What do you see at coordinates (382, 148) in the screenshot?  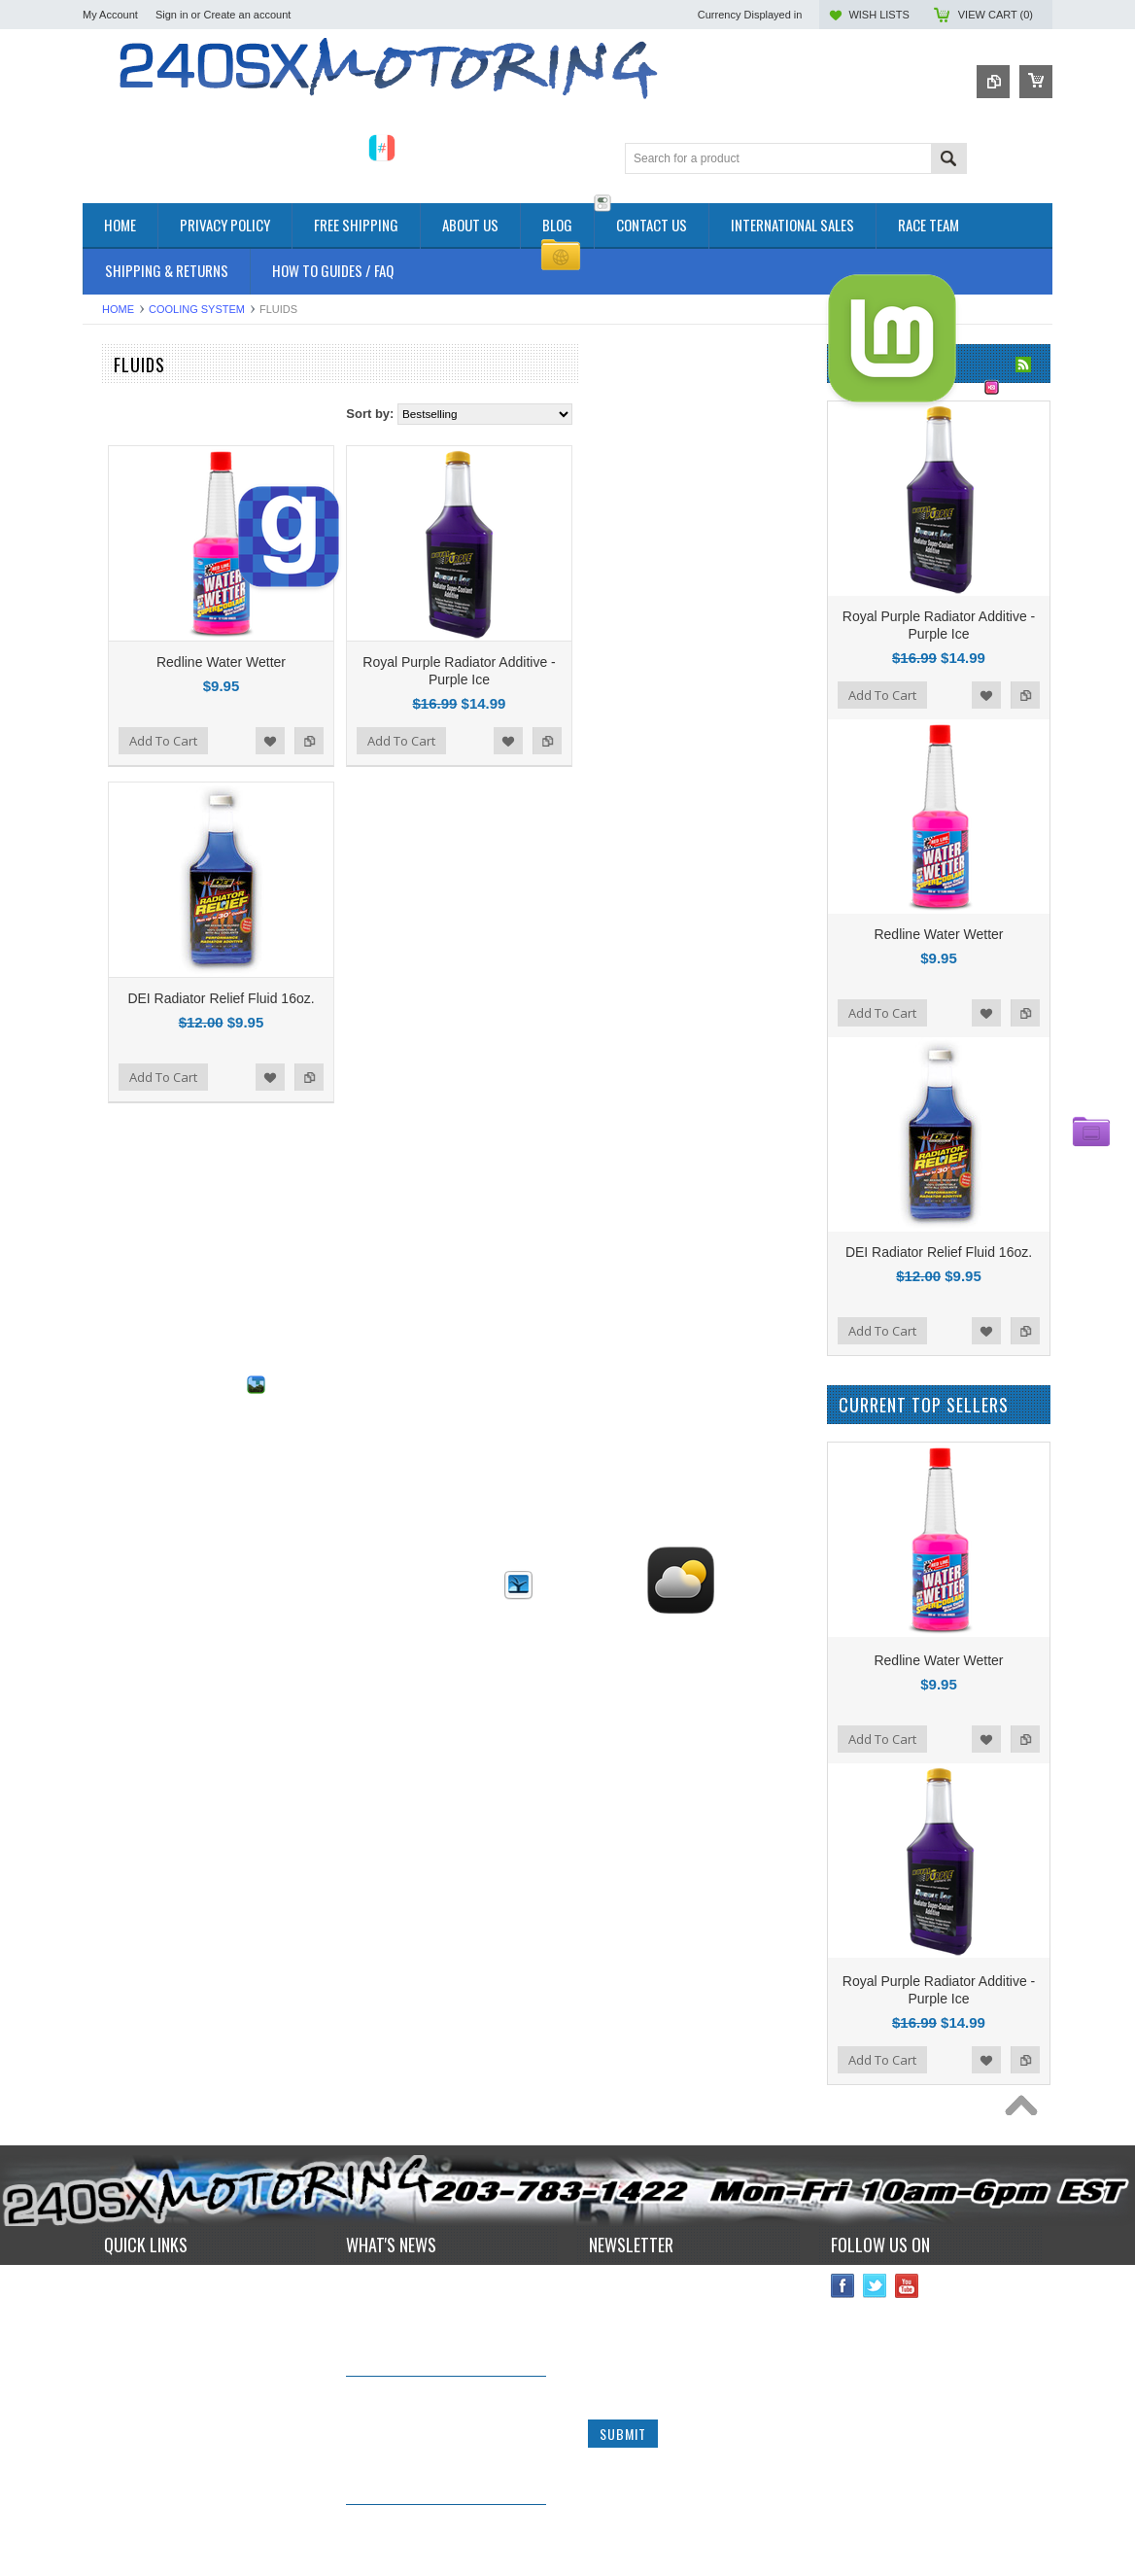 I see `launch ryujinx nintendo switch emulator` at bounding box center [382, 148].